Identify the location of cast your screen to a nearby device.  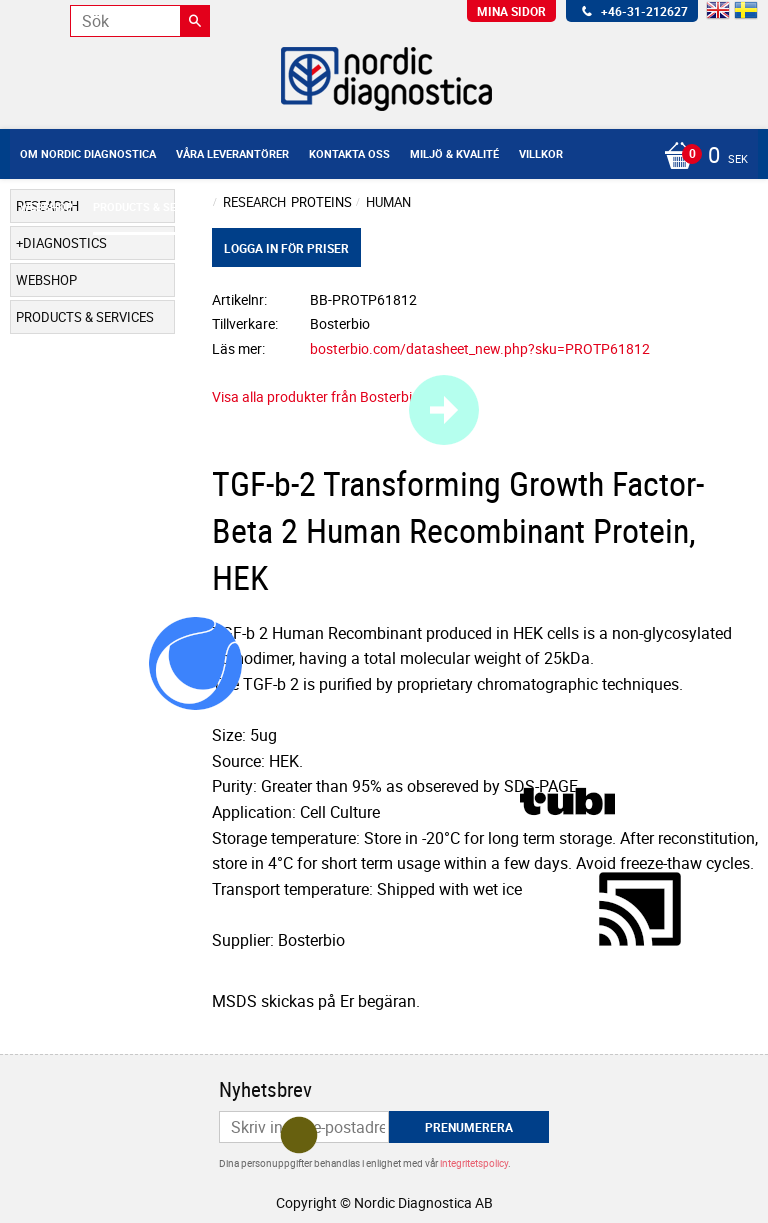
(640, 909).